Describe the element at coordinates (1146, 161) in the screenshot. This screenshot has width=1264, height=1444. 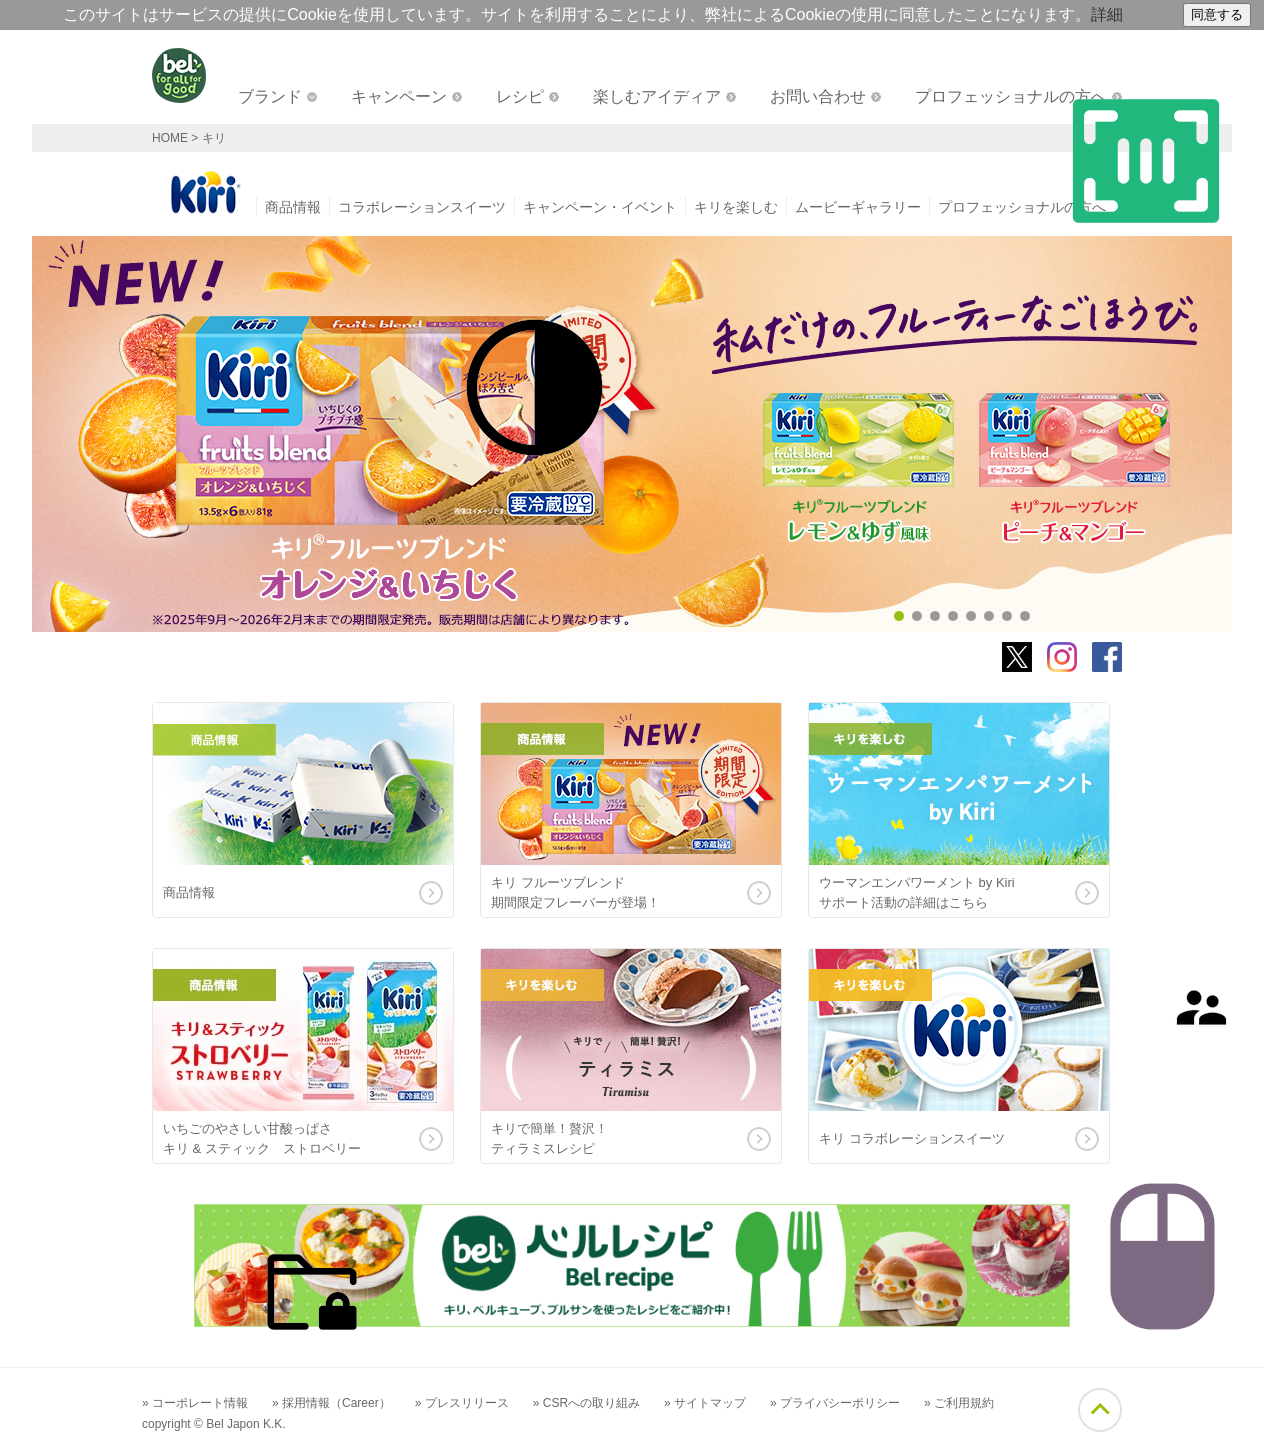
I see `scan a barcode` at that location.